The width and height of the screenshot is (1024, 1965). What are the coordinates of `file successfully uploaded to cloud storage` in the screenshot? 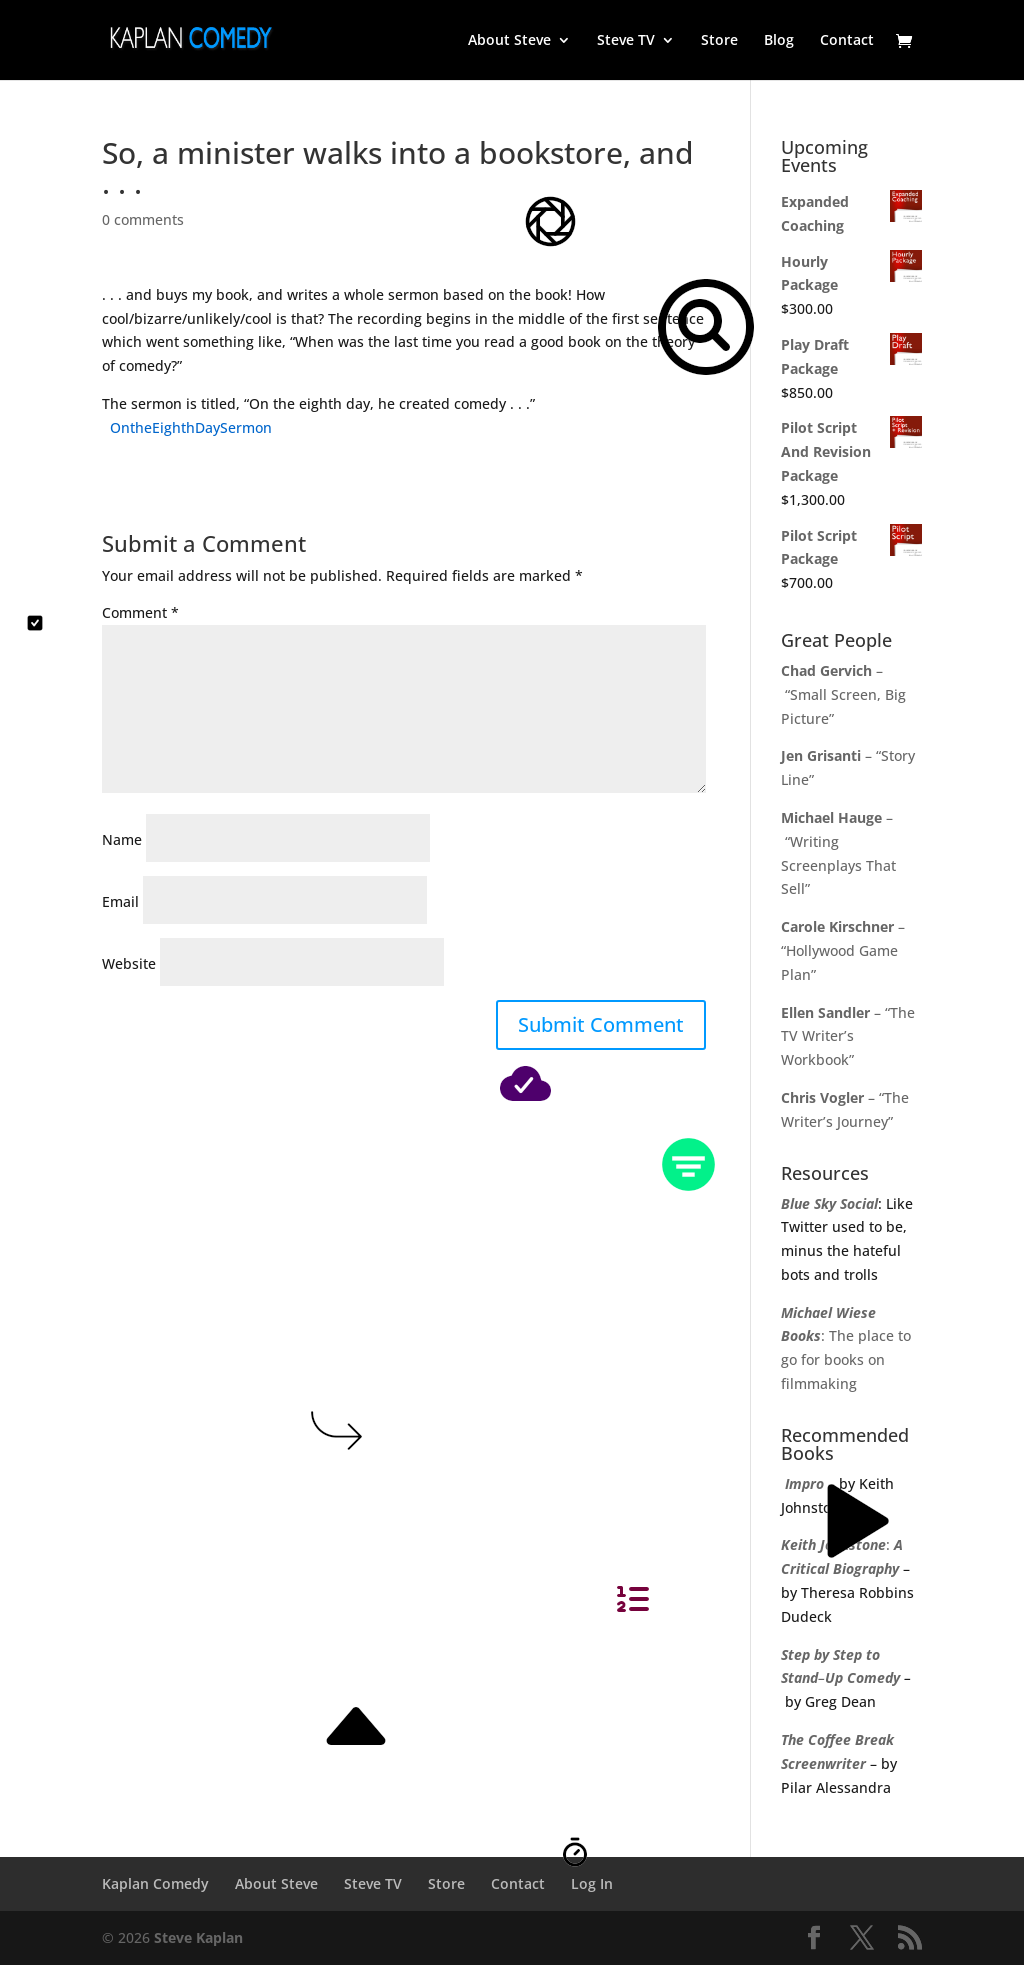 It's located at (525, 1083).